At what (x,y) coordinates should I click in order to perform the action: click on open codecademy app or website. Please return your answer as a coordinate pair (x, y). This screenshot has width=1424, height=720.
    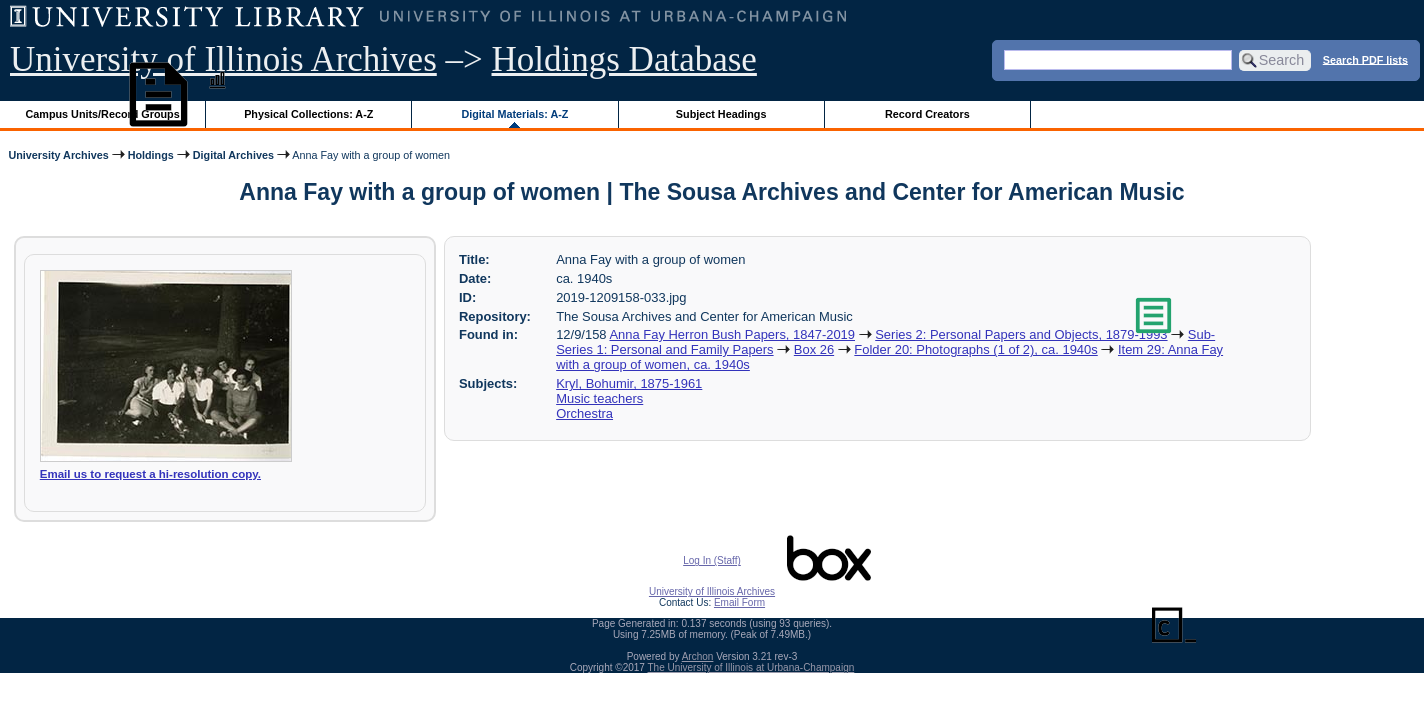
    Looking at the image, I should click on (1174, 625).